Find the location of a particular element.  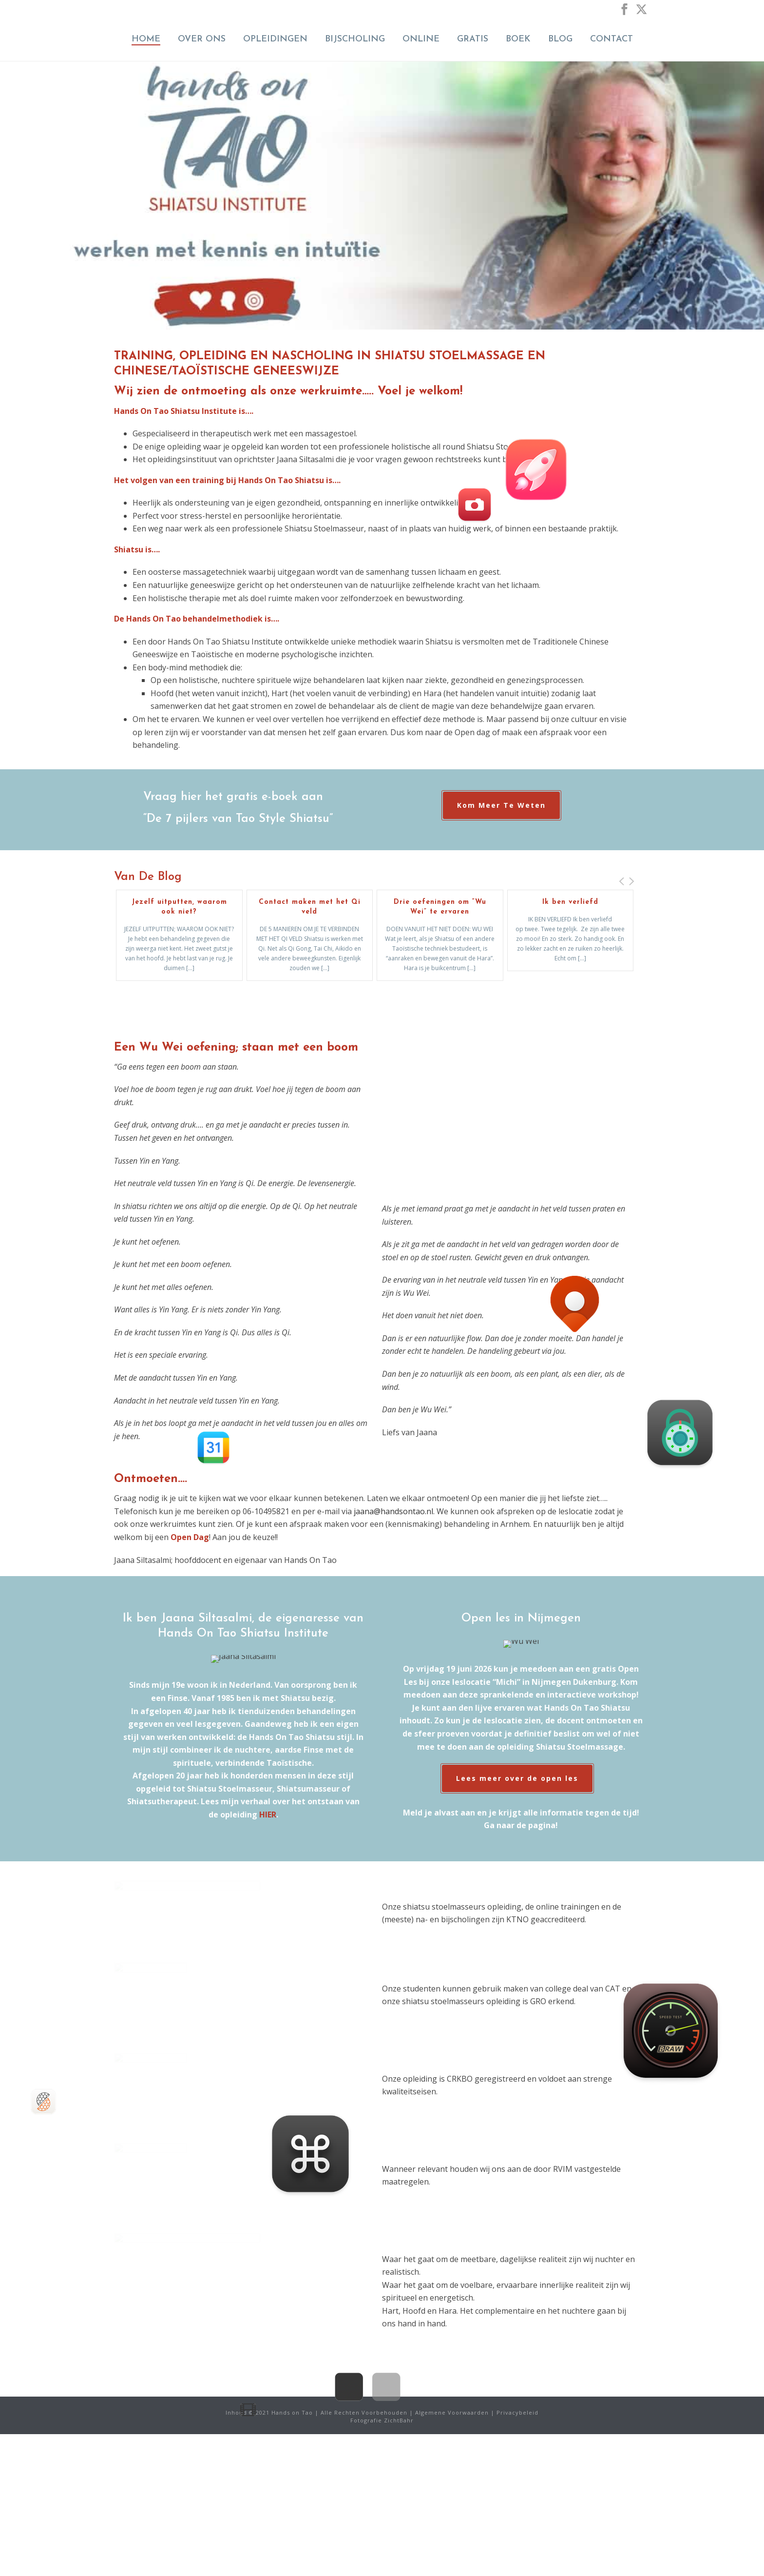

open keysmith authenticator app is located at coordinates (680, 1432).